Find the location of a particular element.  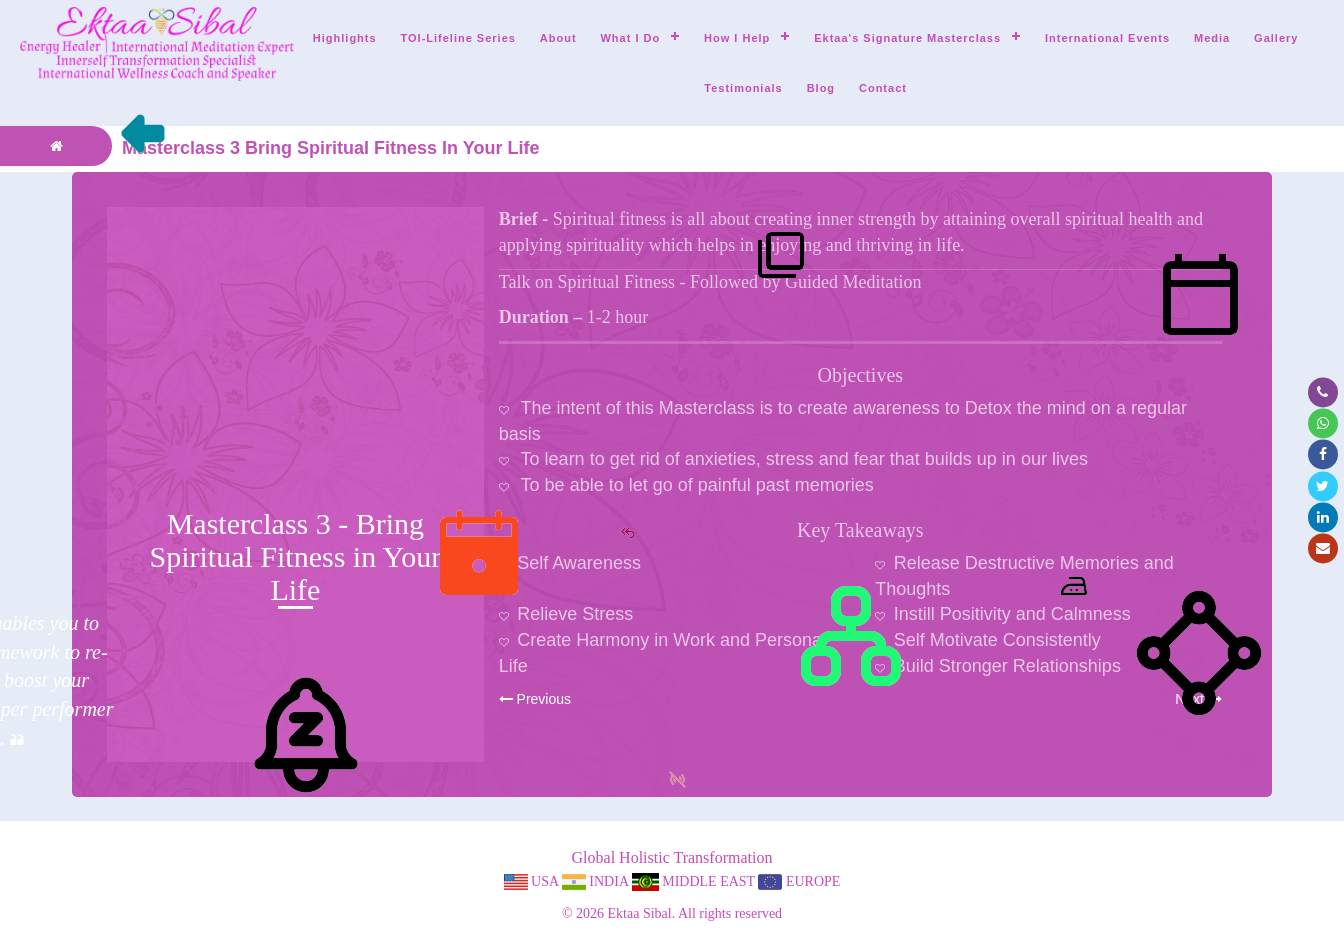

view today's date or calendar is located at coordinates (1200, 294).